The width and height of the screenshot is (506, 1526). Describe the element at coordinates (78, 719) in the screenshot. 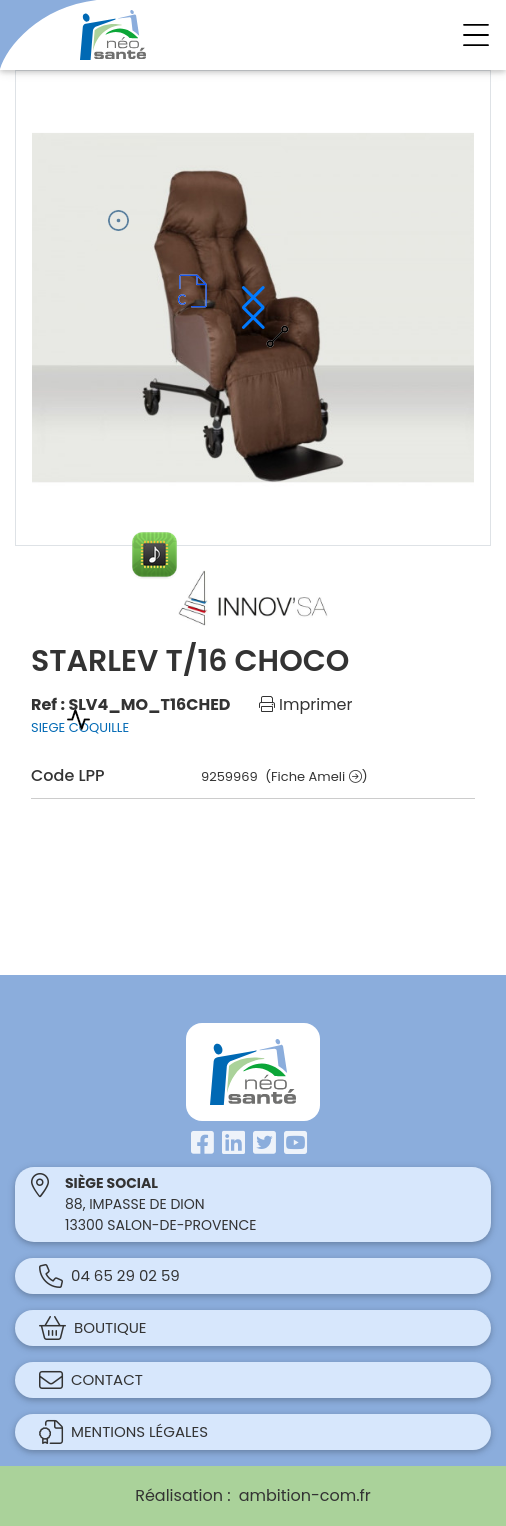

I see `view activity or health metrics` at that location.